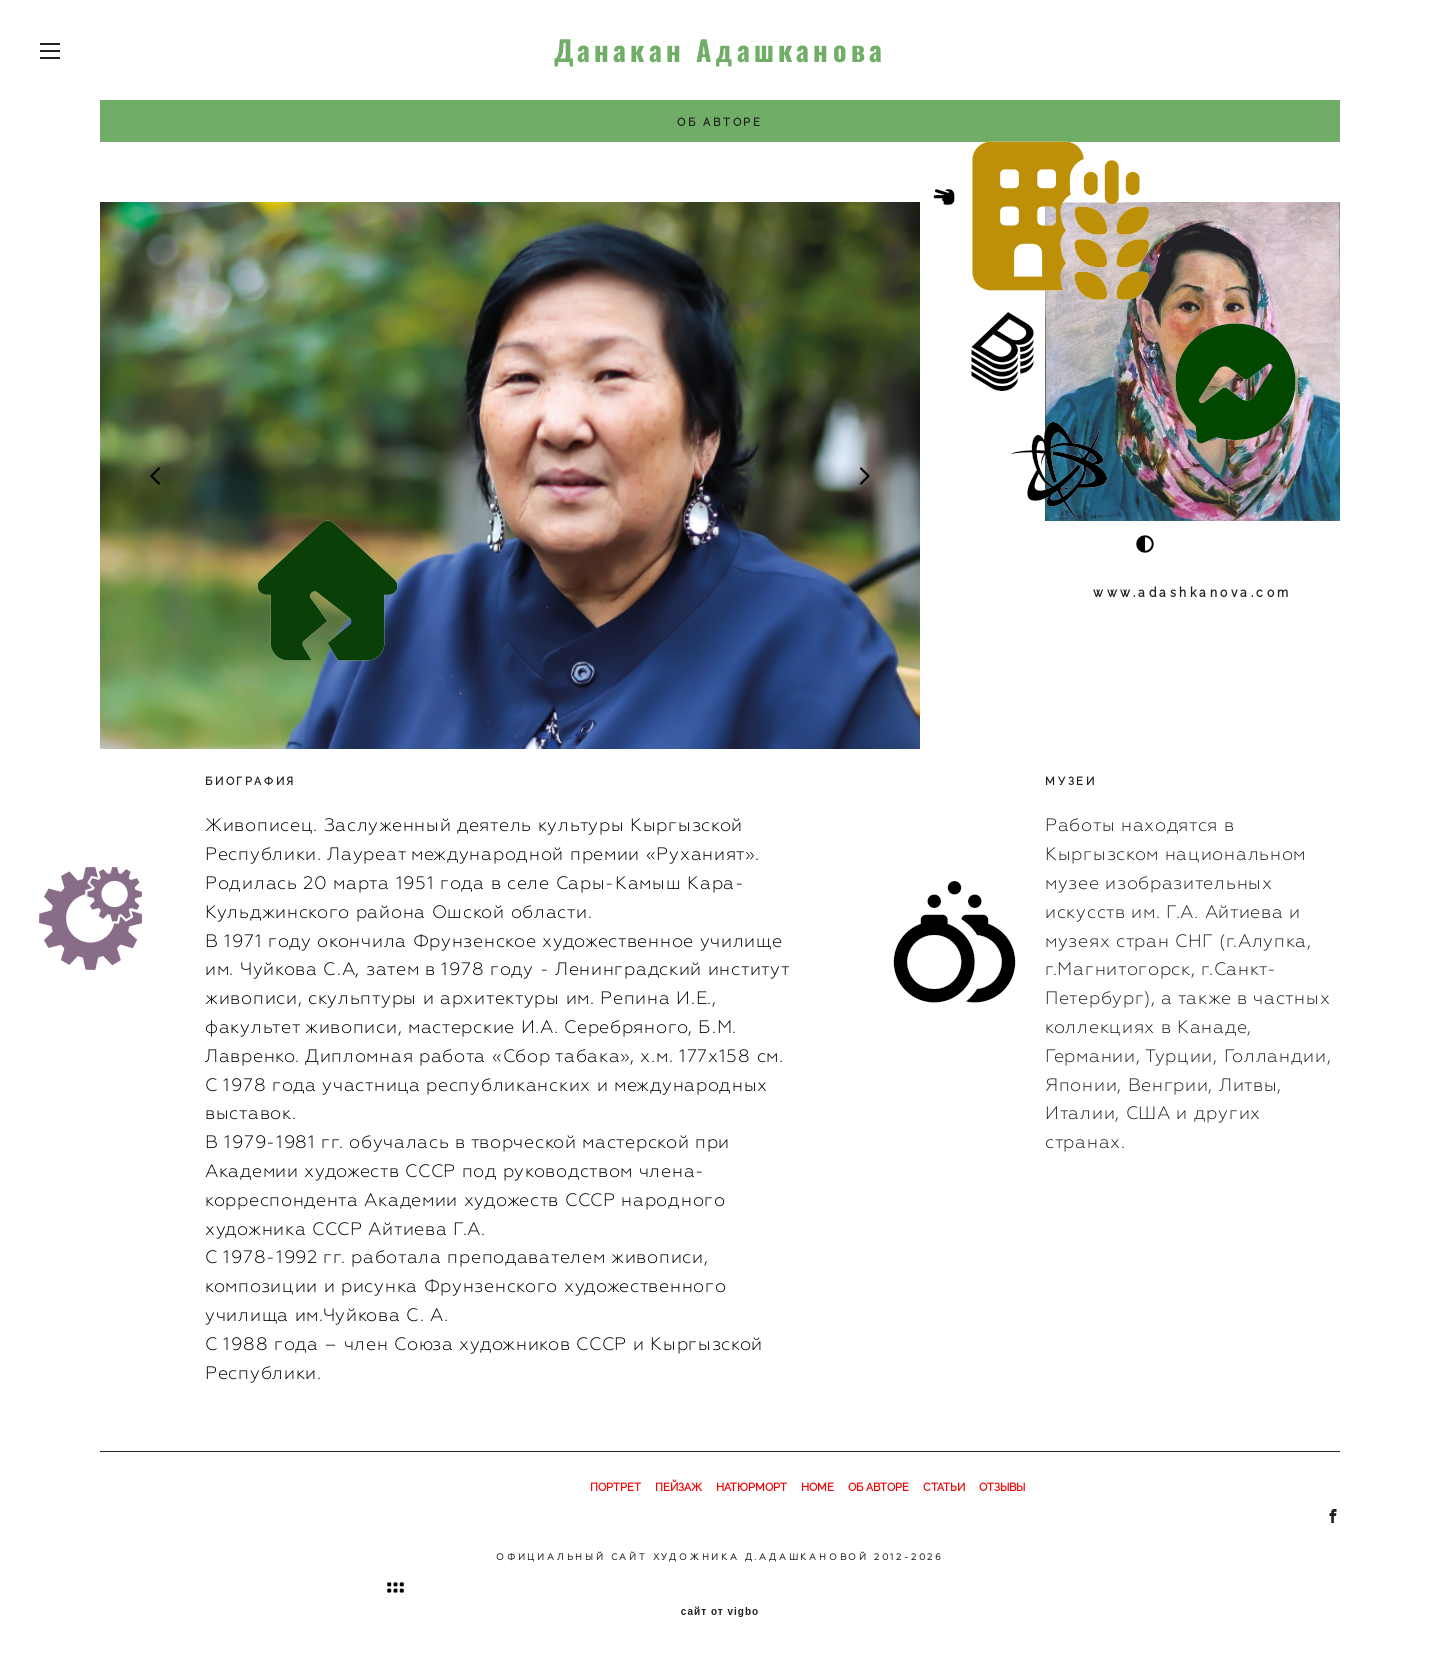 The height and width of the screenshot is (1659, 1440). What do you see at coordinates (944, 197) in the screenshot?
I see `select scissors in rock-paper-scissors game` at bounding box center [944, 197].